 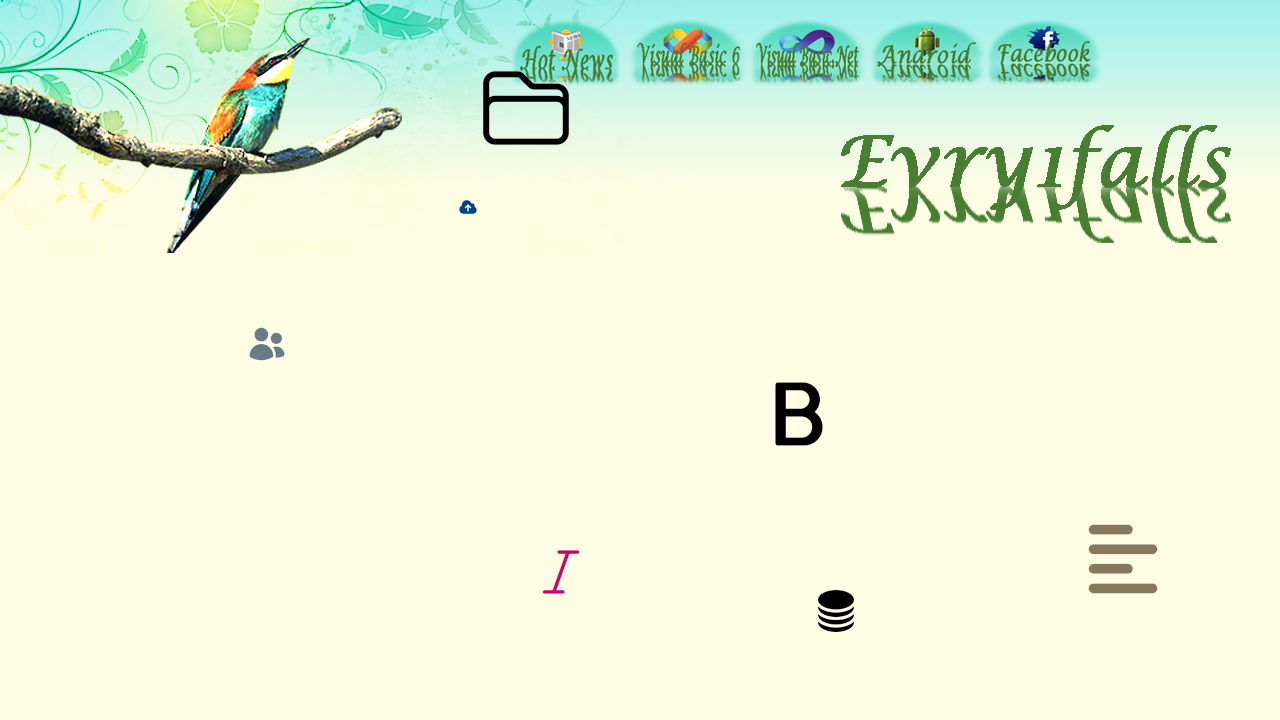 What do you see at coordinates (1123, 559) in the screenshot?
I see `align text to the left` at bounding box center [1123, 559].